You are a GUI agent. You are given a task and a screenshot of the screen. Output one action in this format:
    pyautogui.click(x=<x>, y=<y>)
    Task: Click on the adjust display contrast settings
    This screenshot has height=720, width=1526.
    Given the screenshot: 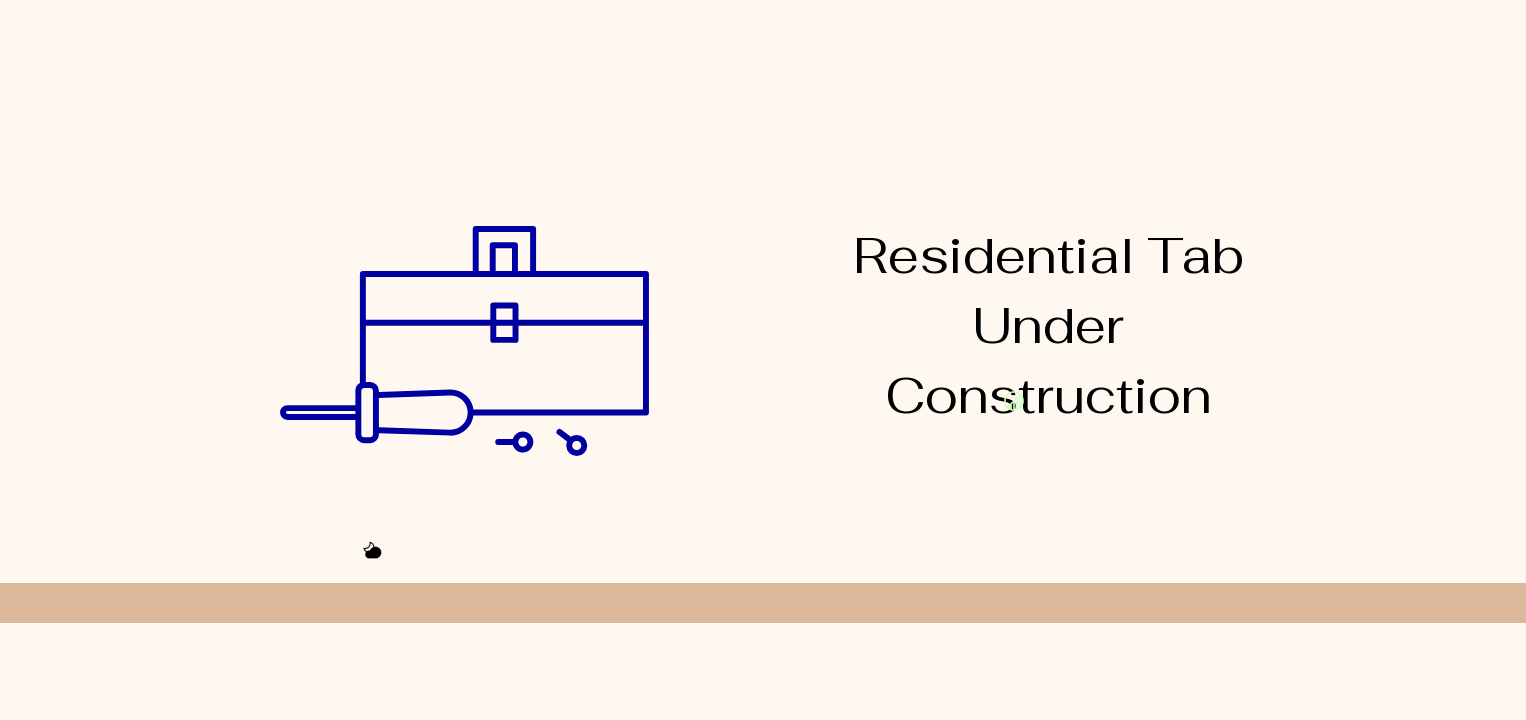 What is the action you would take?
    pyautogui.click(x=1014, y=401)
    